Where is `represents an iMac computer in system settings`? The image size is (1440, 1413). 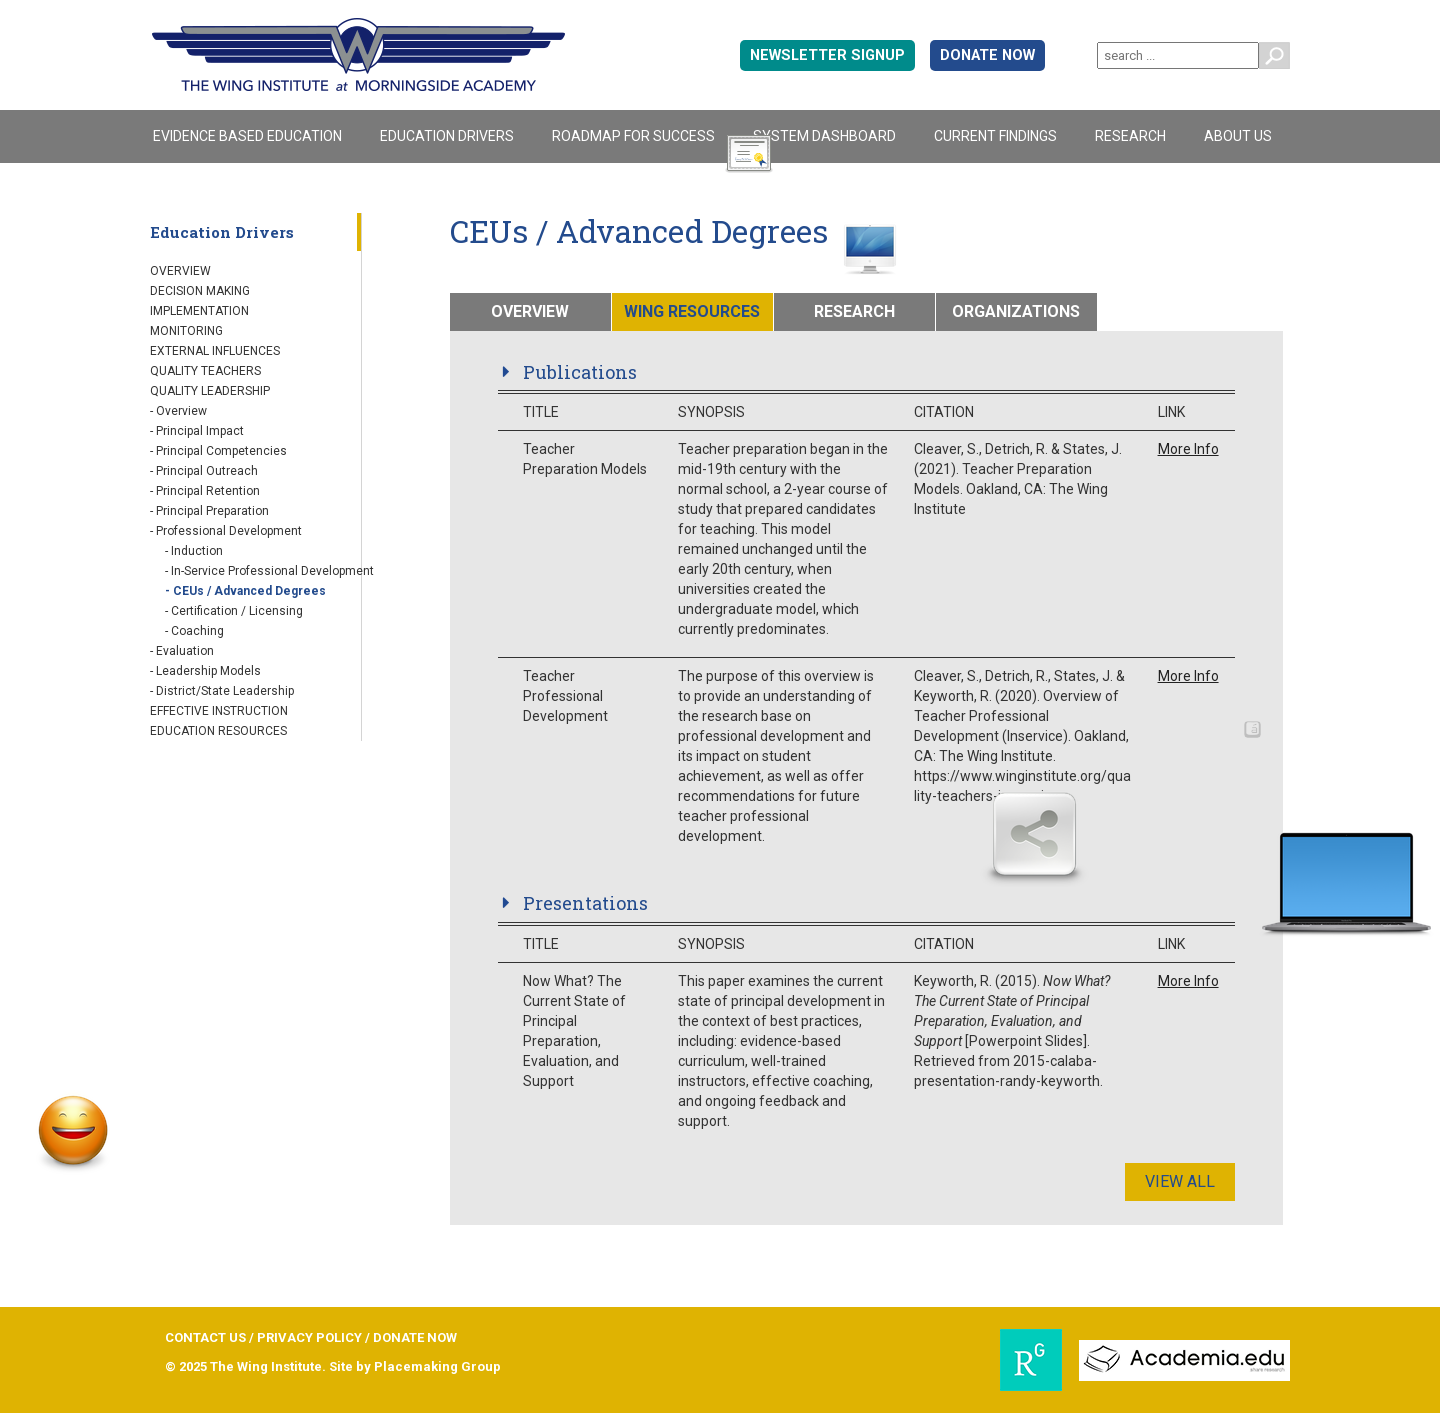 represents an iMac computer in system settings is located at coordinates (870, 249).